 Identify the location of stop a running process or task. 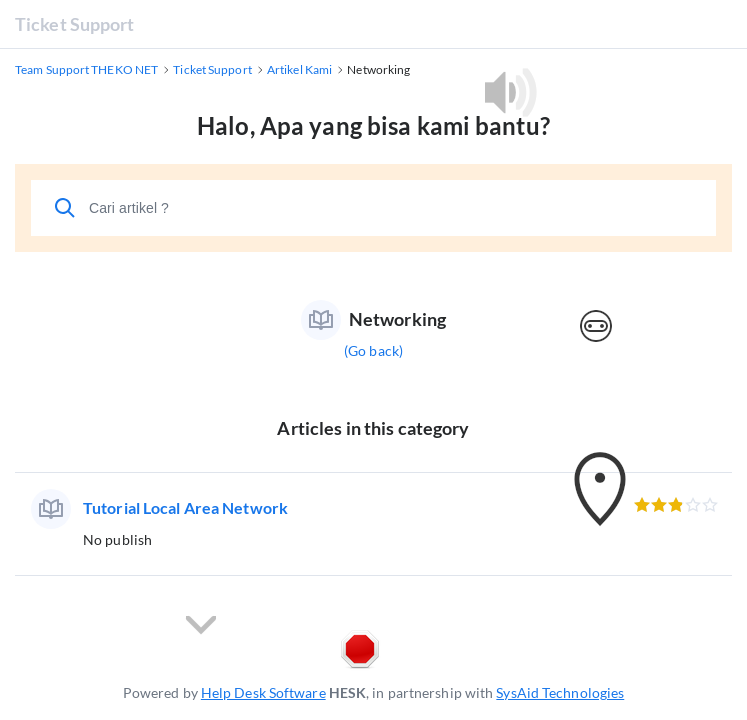
(360, 649).